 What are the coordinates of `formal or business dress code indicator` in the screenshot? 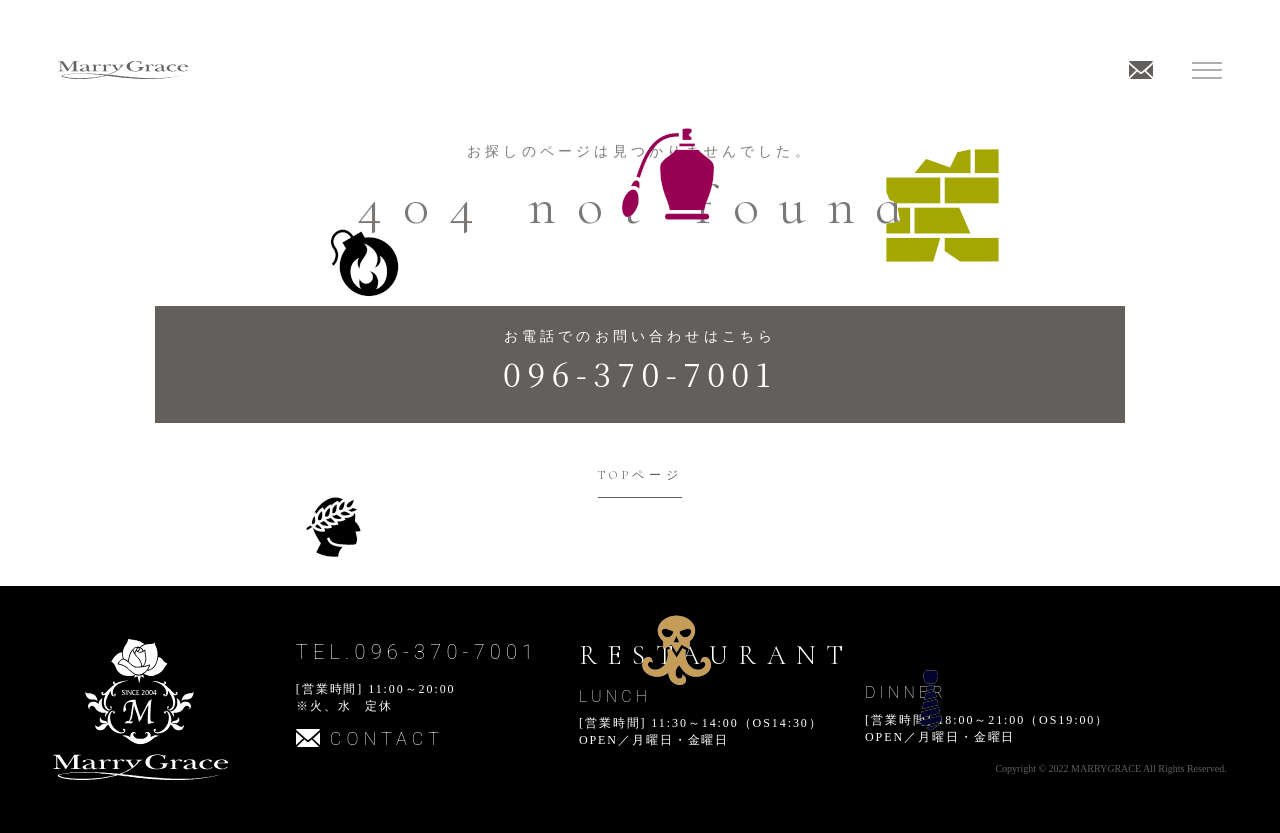 It's located at (930, 700).